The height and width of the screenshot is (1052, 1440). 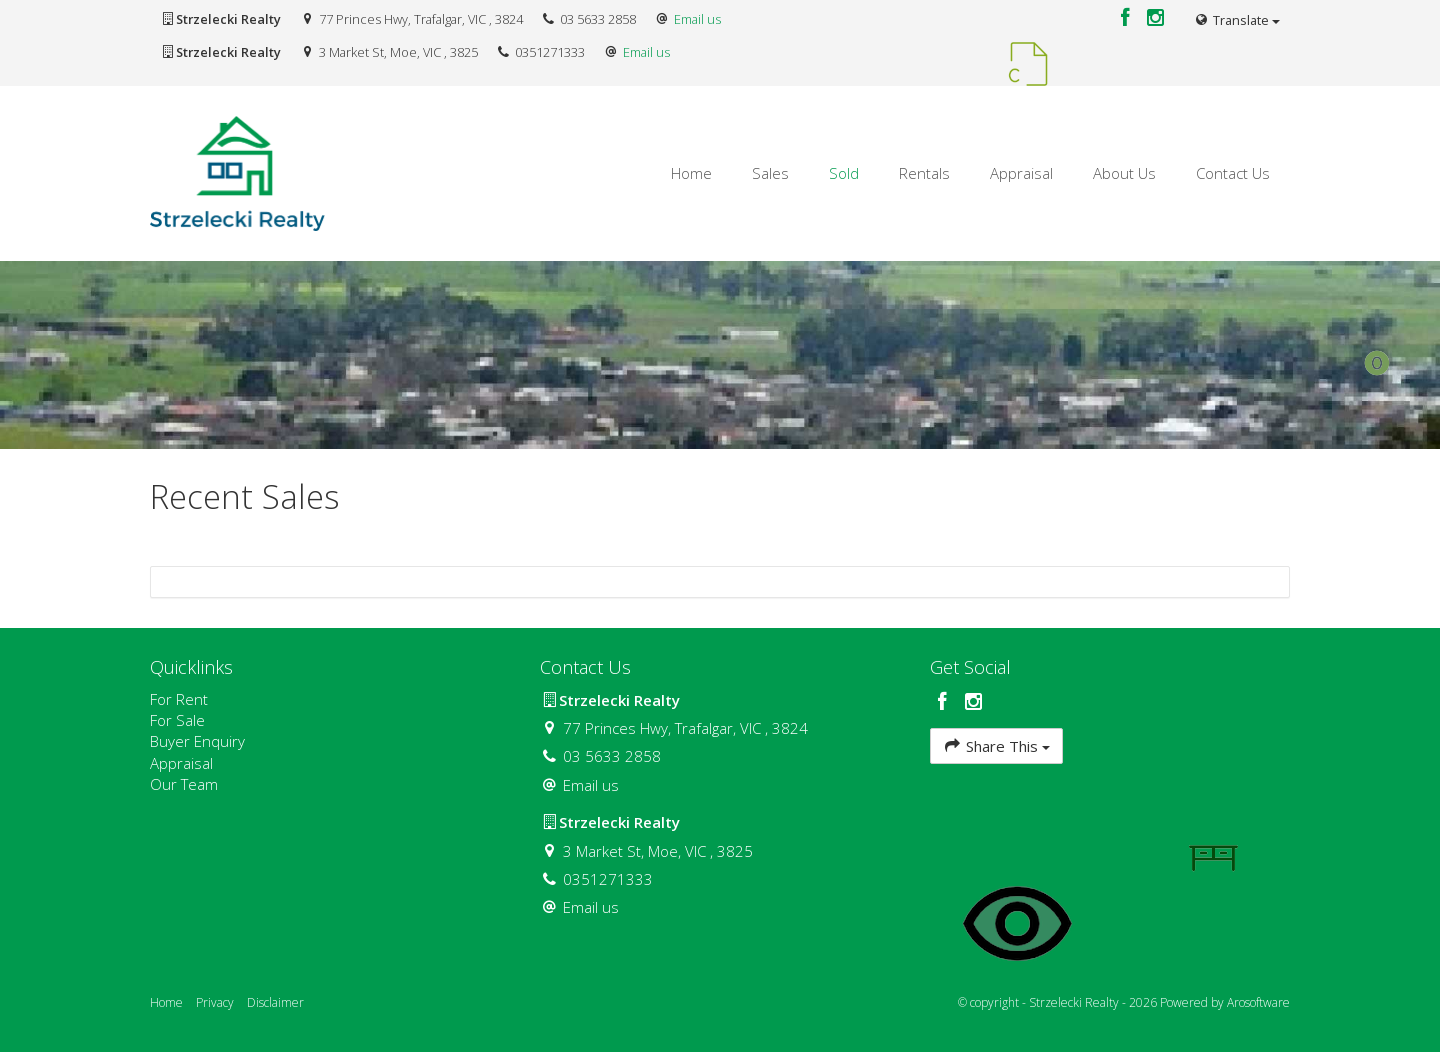 What do you see at coordinates (1377, 363) in the screenshot?
I see `indicates zero items or empty count` at bounding box center [1377, 363].